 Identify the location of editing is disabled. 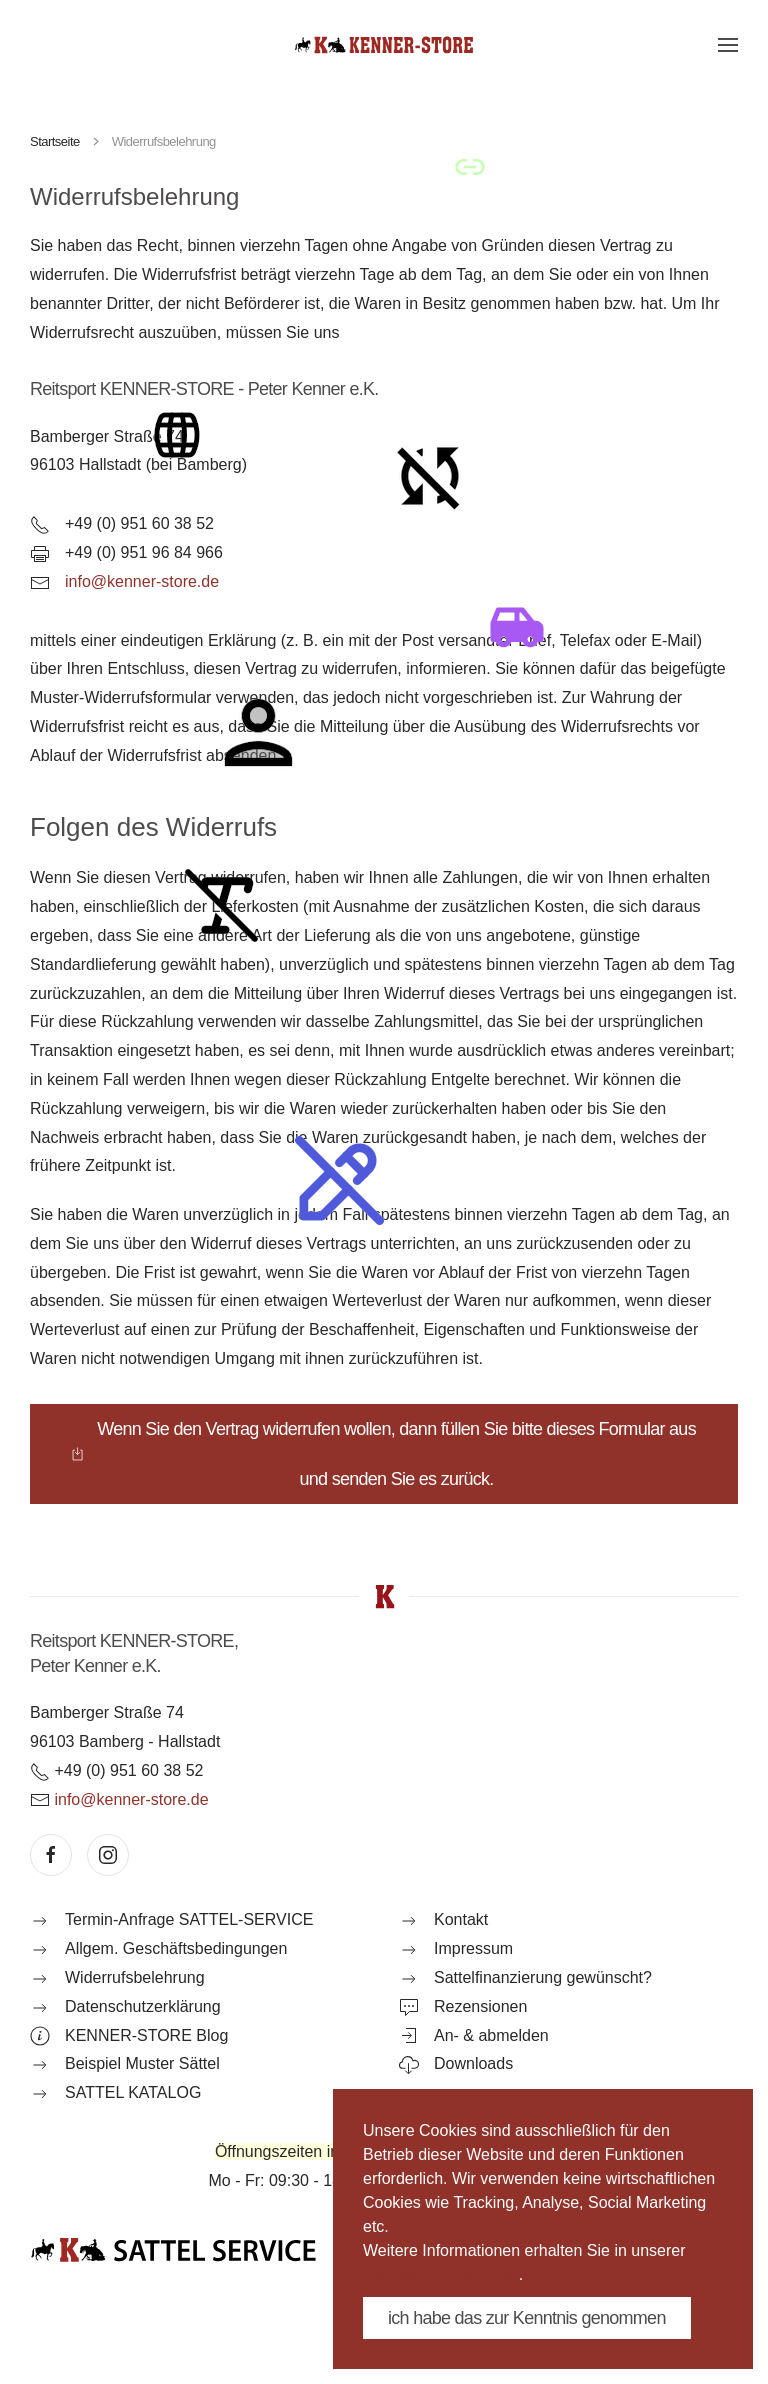
(339, 1180).